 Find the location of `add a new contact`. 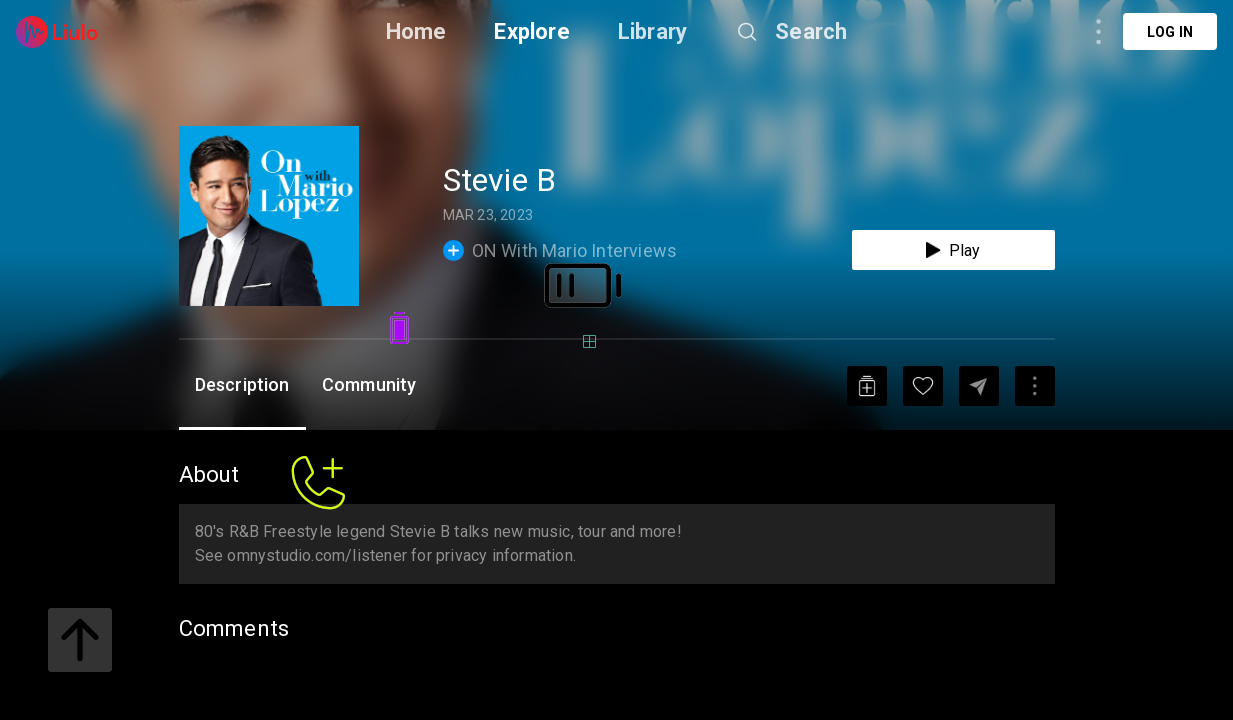

add a new contact is located at coordinates (319, 481).